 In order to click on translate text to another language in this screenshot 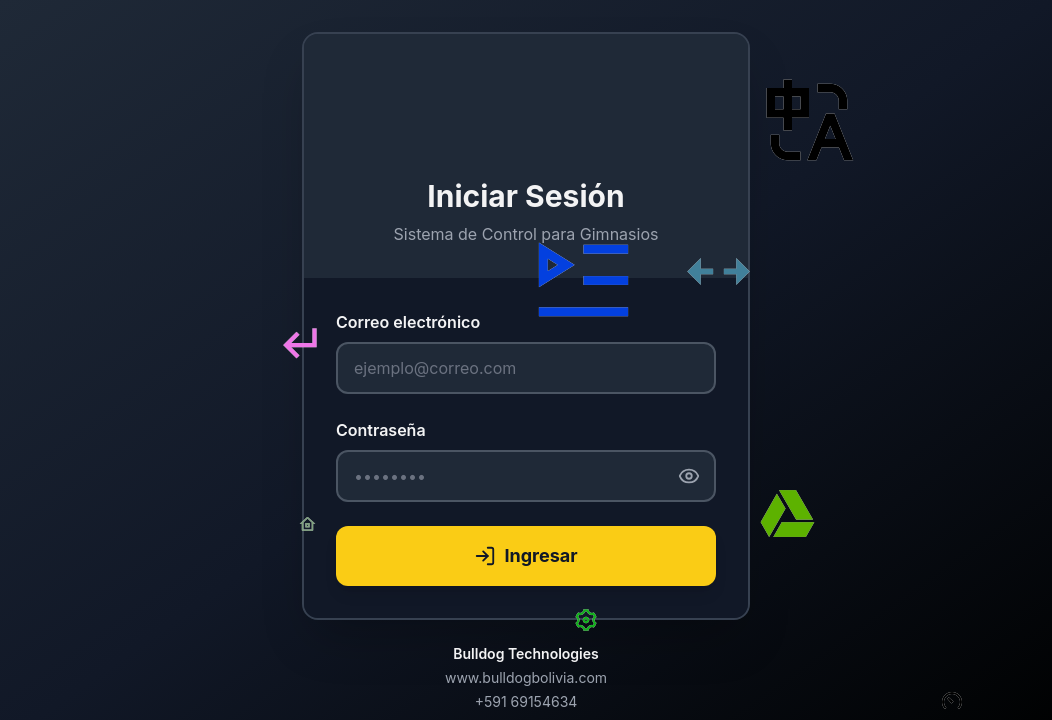, I will do `click(809, 122)`.